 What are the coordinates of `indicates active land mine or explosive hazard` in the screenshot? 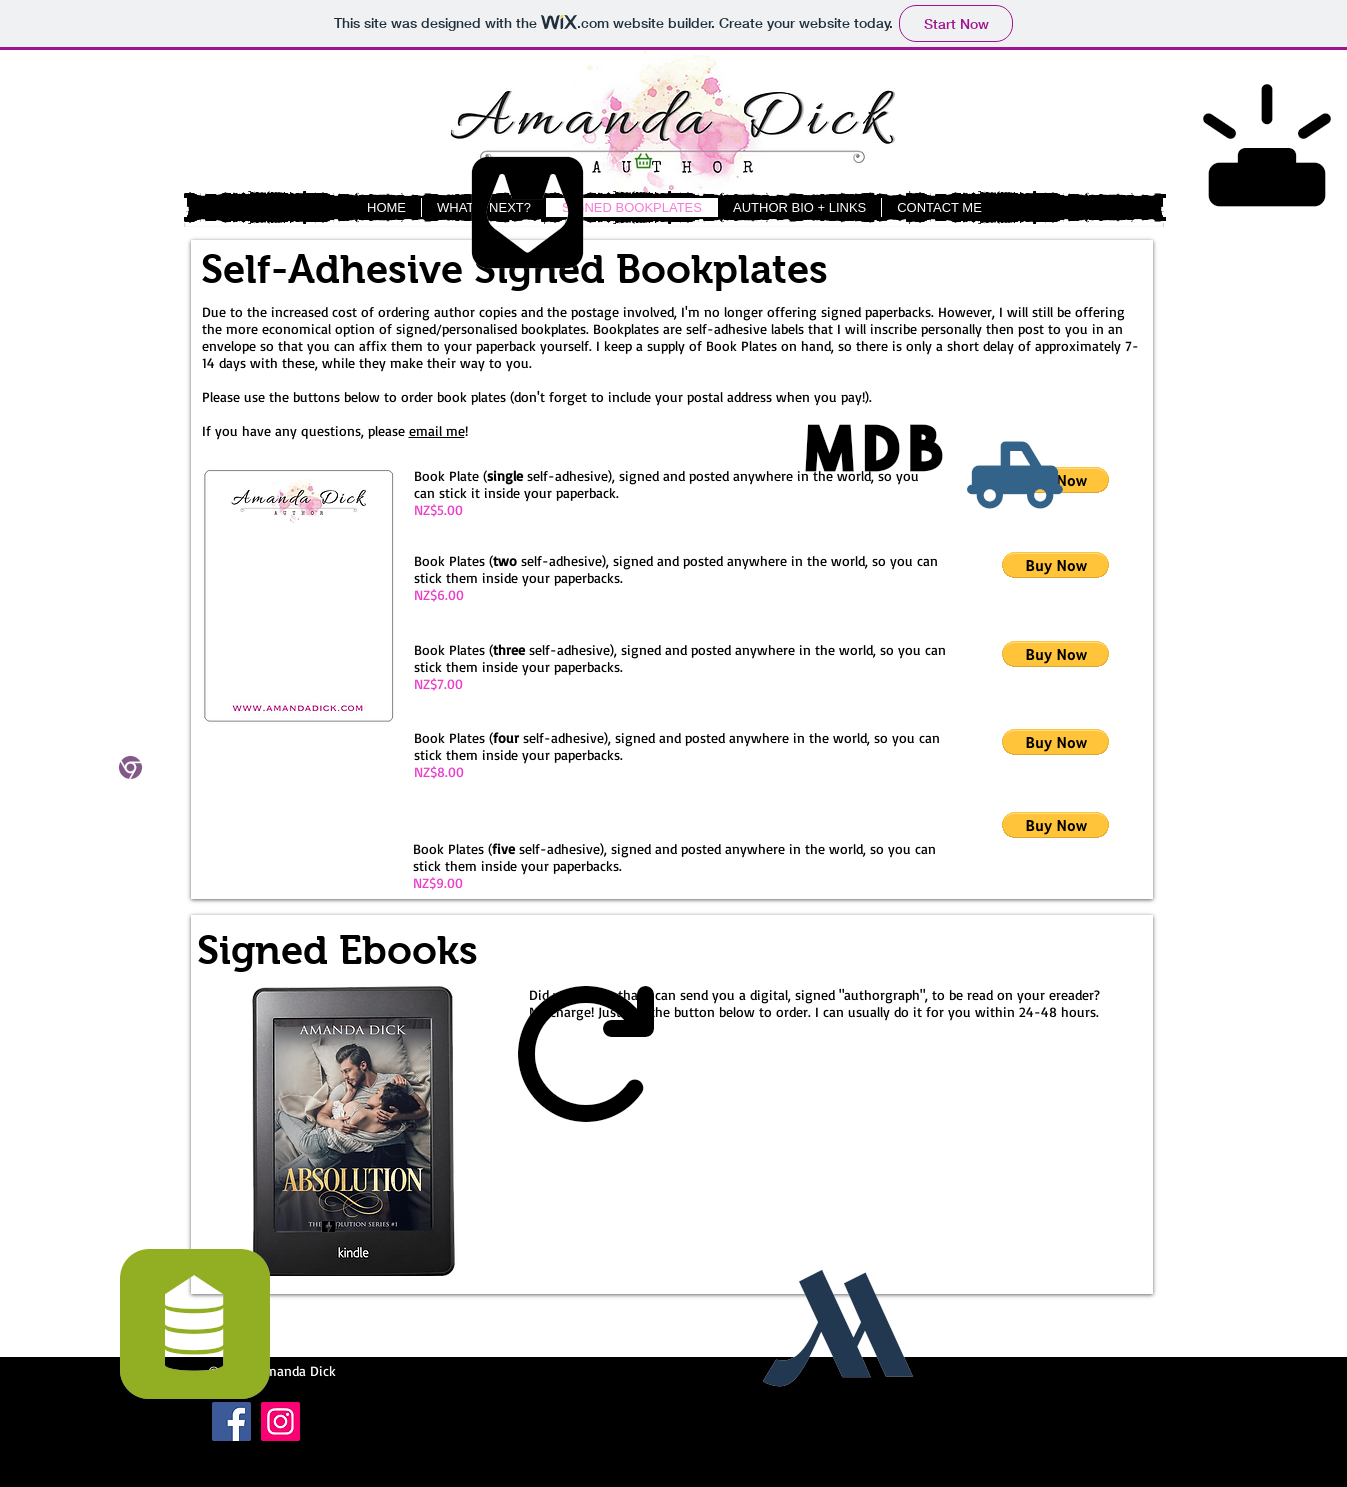 It's located at (1267, 148).